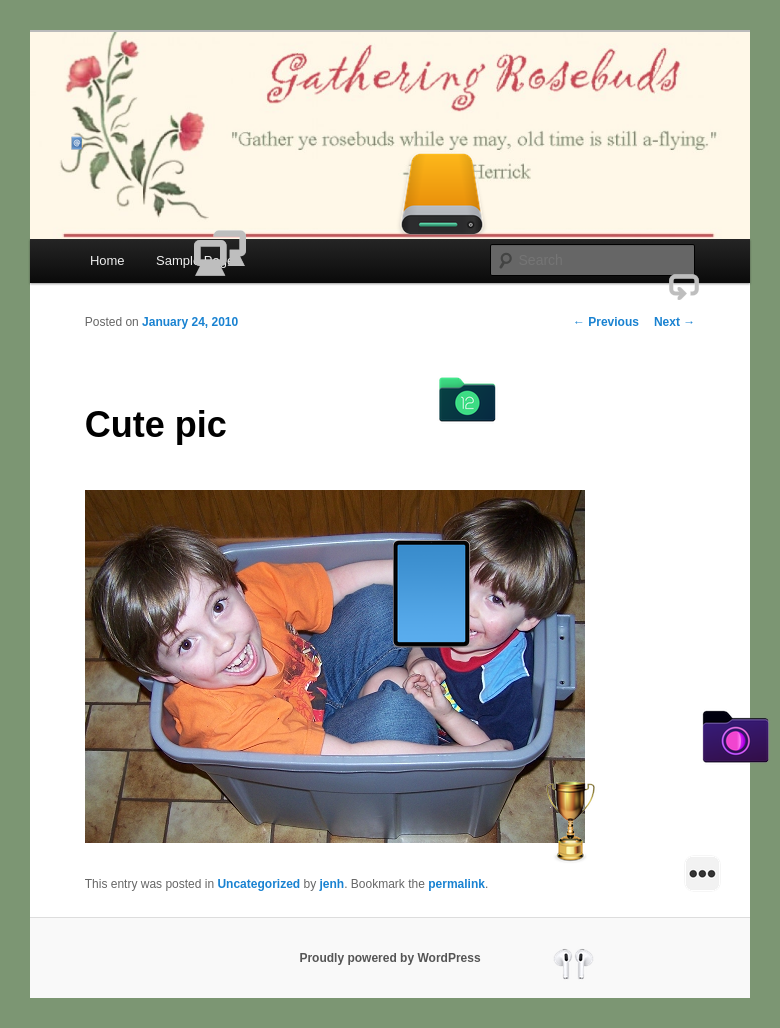 The height and width of the screenshot is (1028, 780). I want to click on view network workgroup computers, so click(220, 253).